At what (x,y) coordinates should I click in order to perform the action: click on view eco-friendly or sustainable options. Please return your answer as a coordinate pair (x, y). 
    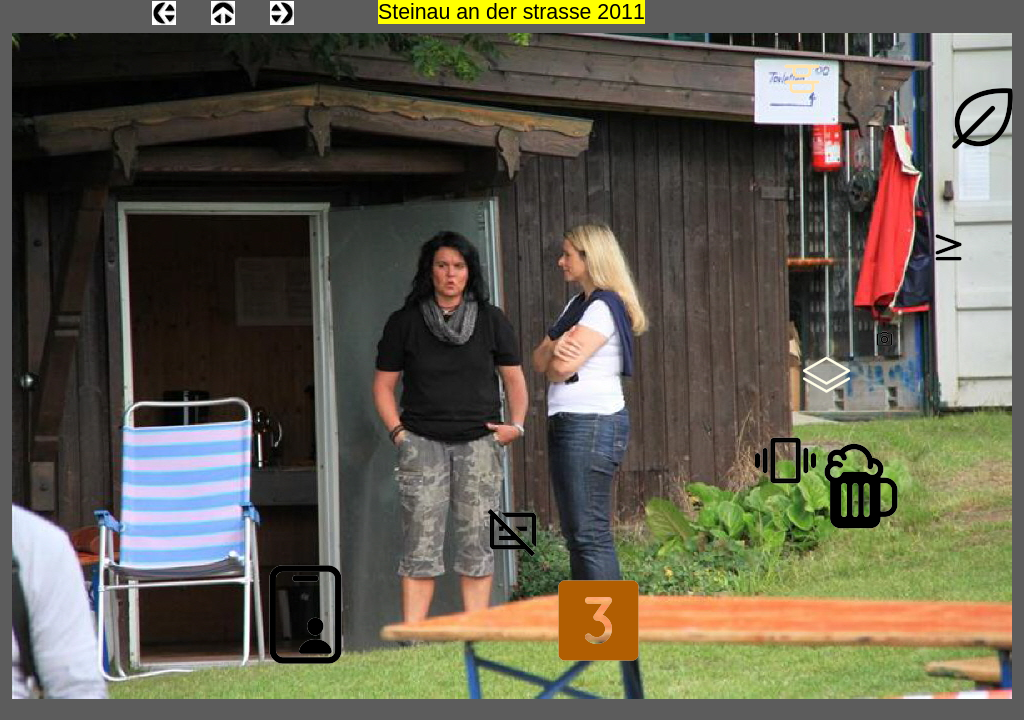
    Looking at the image, I should click on (982, 118).